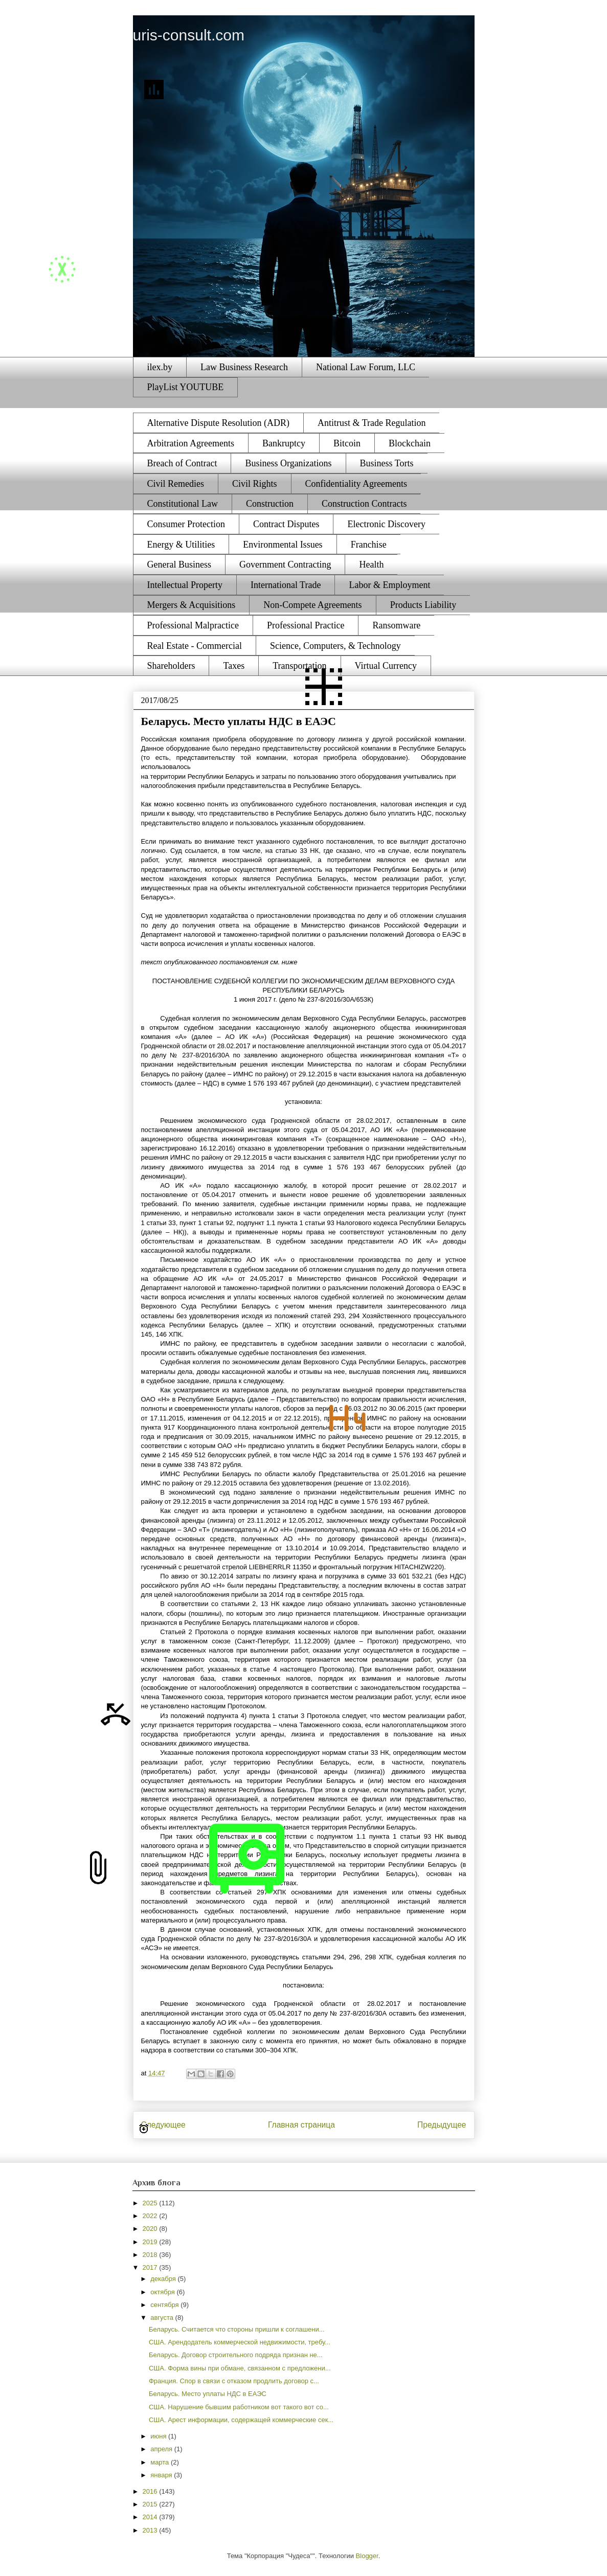  What do you see at coordinates (62, 269) in the screenshot?
I see `pending or processing cancellation` at bounding box center [62, 269].